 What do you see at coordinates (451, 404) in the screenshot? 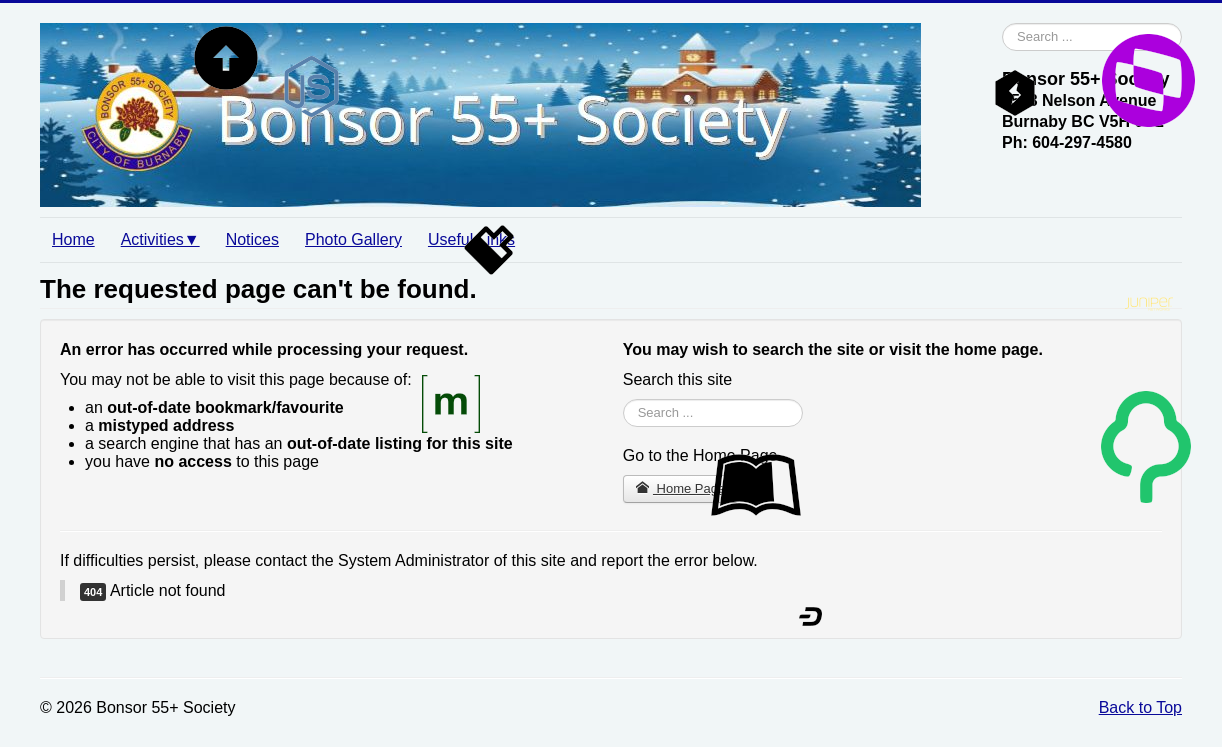
I see `open matrix messaging app` at bounding box center [451, 404].